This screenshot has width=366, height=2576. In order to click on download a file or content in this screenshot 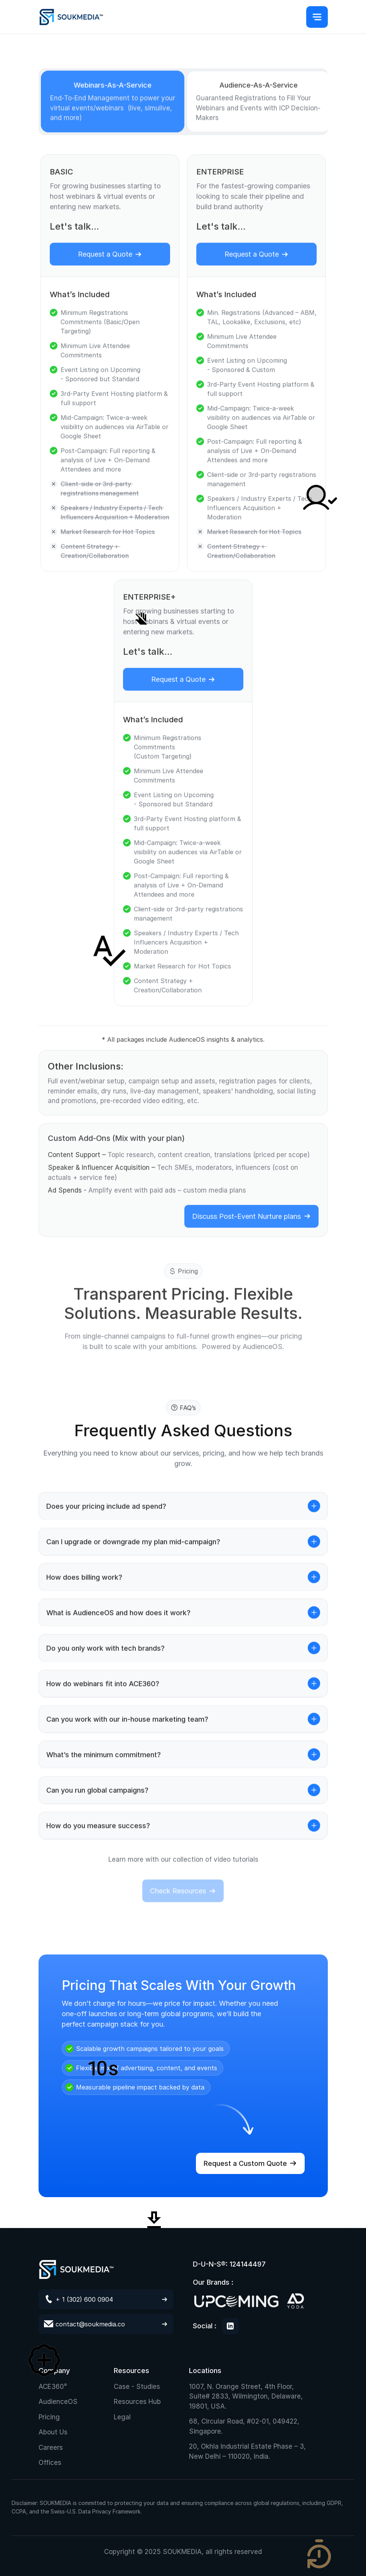, I will do `click(154, 2220)`.